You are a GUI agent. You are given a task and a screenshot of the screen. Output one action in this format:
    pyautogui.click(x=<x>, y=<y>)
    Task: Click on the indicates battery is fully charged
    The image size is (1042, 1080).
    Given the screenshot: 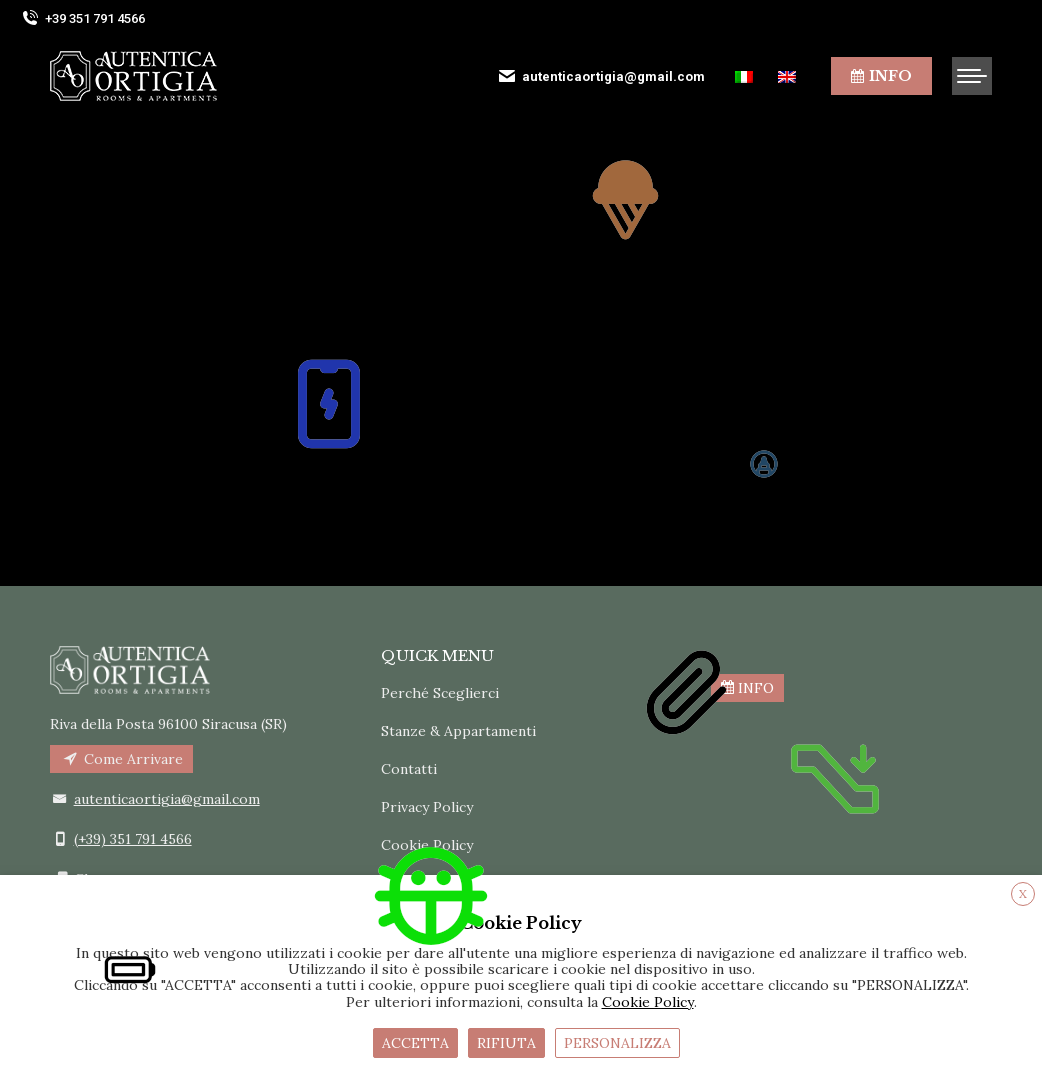 What is the action you would take?
    pyautogui.click(x=130, y=968)
    